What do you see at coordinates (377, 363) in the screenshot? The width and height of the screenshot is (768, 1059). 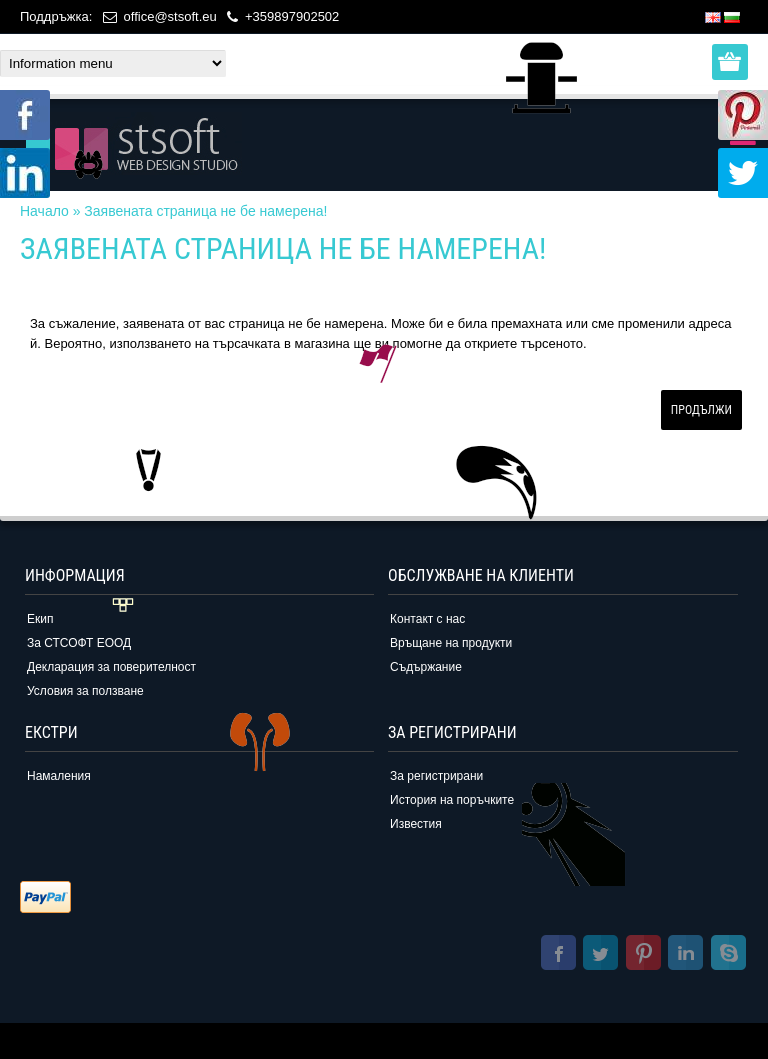 I see `mark a checkpoint or milestone` at bounding box center [377, 363].